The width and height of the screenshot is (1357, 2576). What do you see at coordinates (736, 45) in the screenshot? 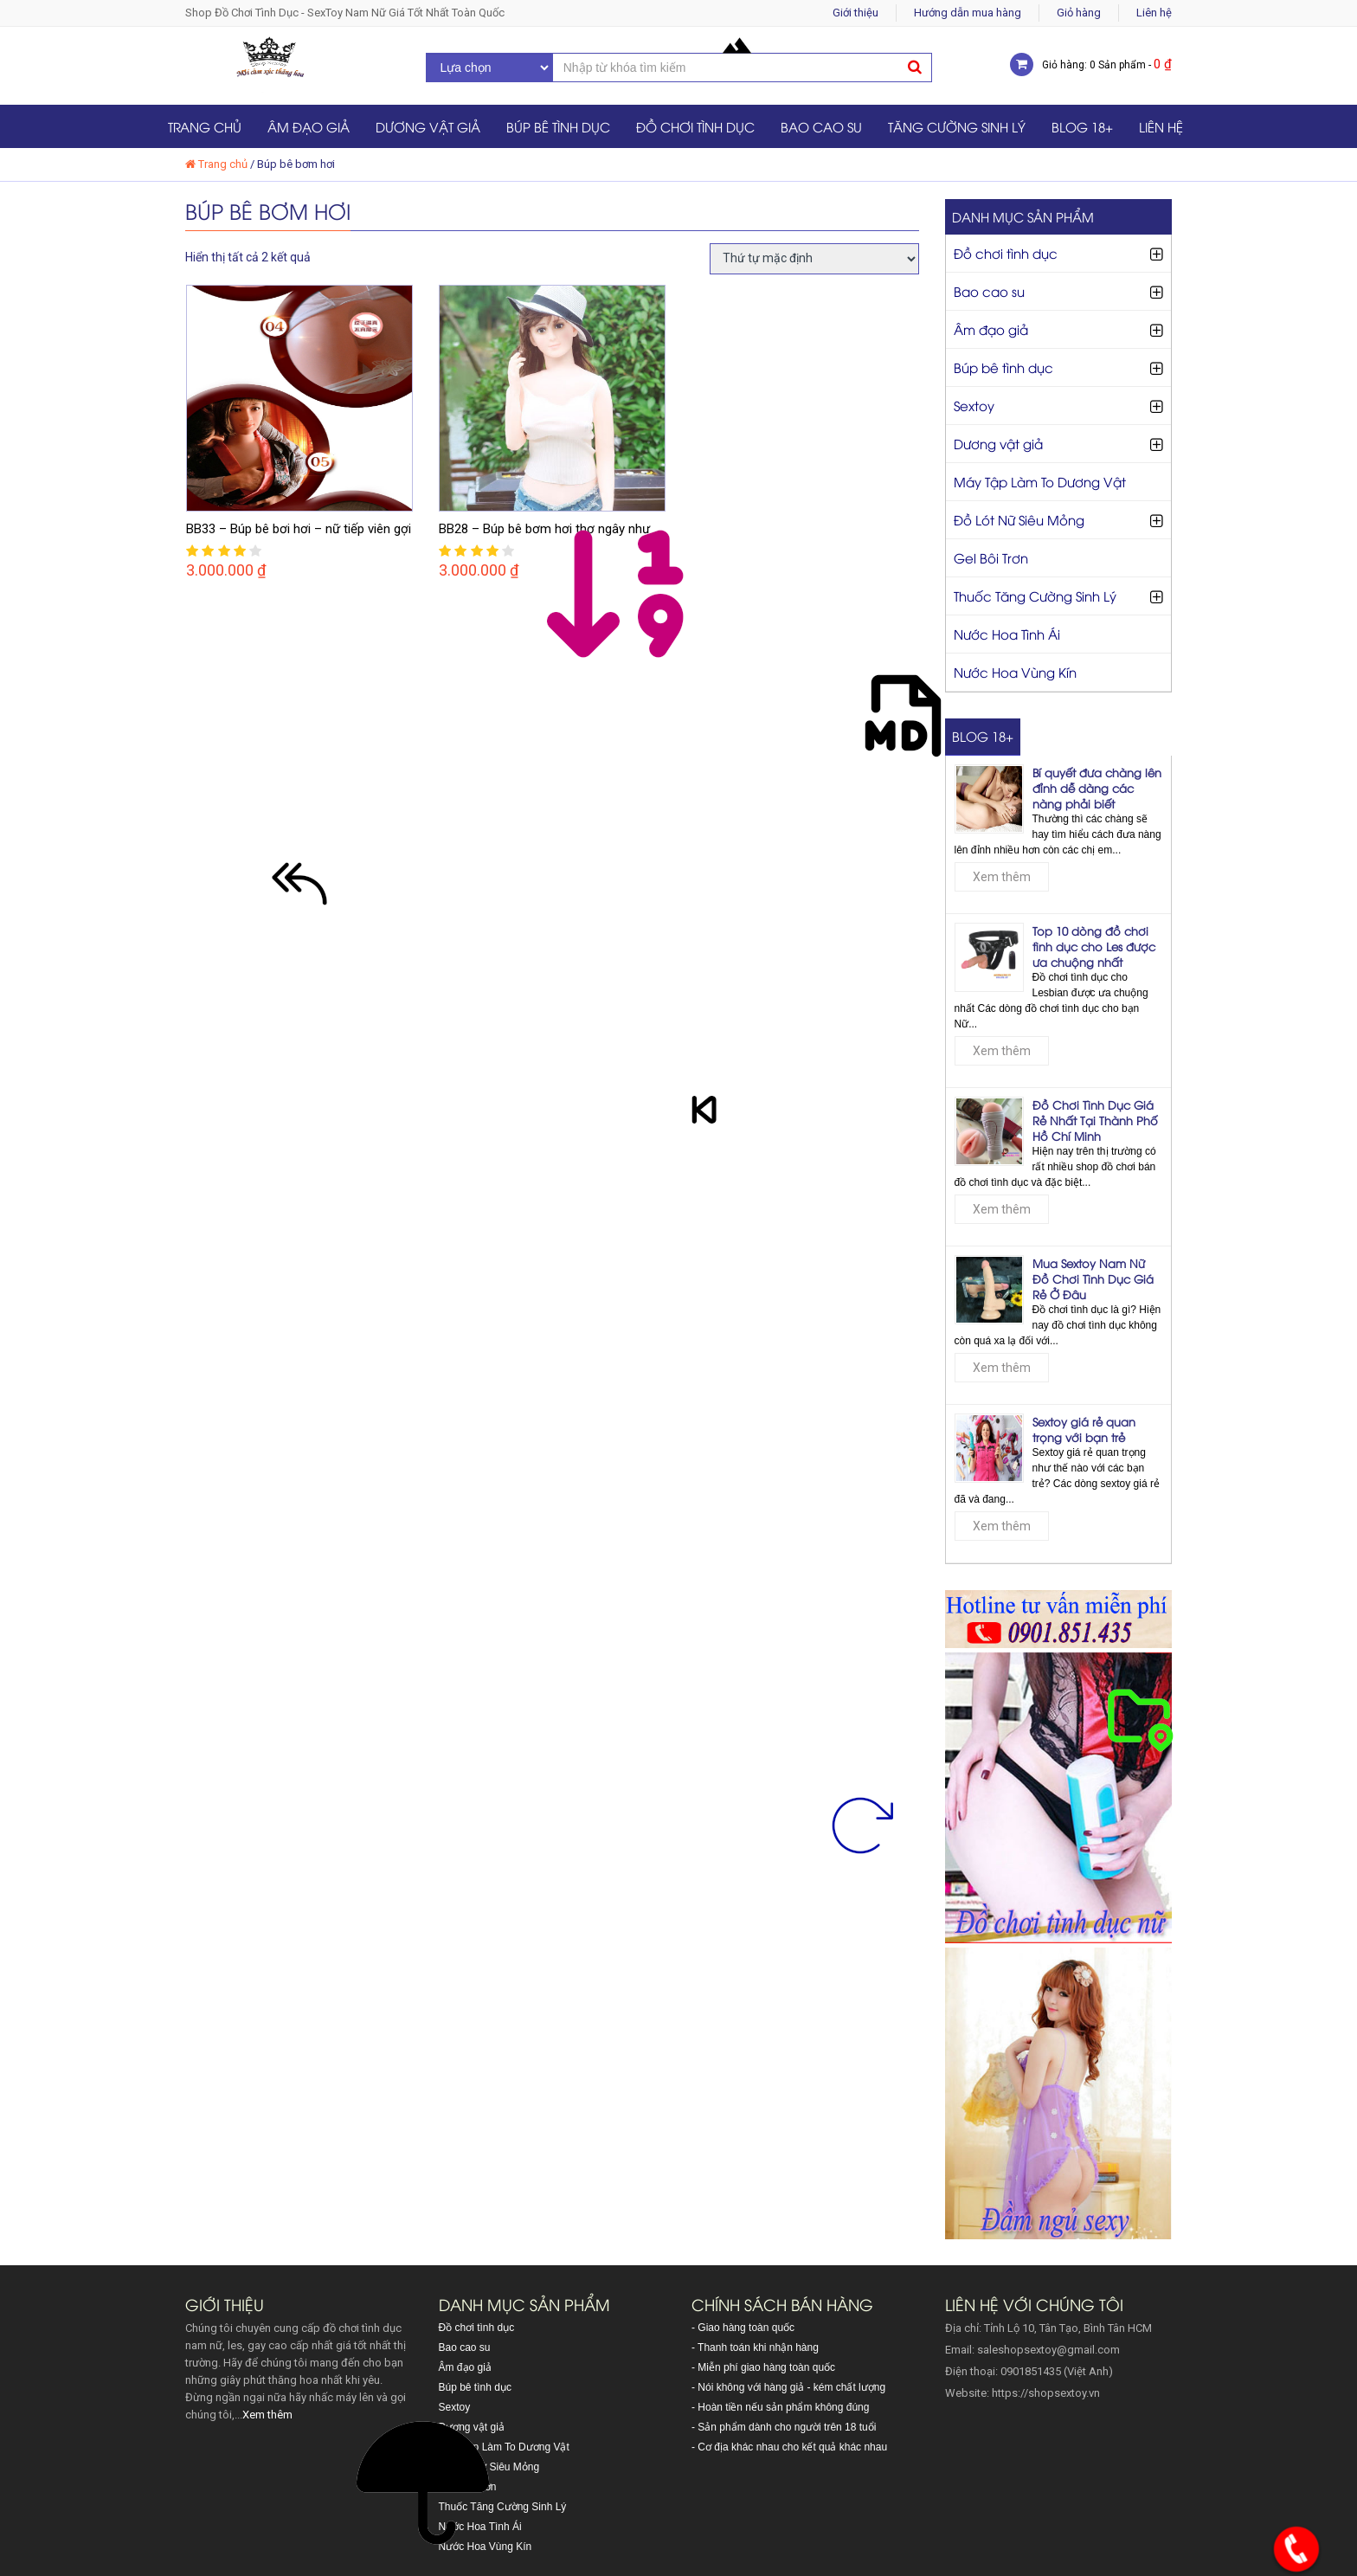
I see `view landscape or nature photos` at bounding box center [736, 45].